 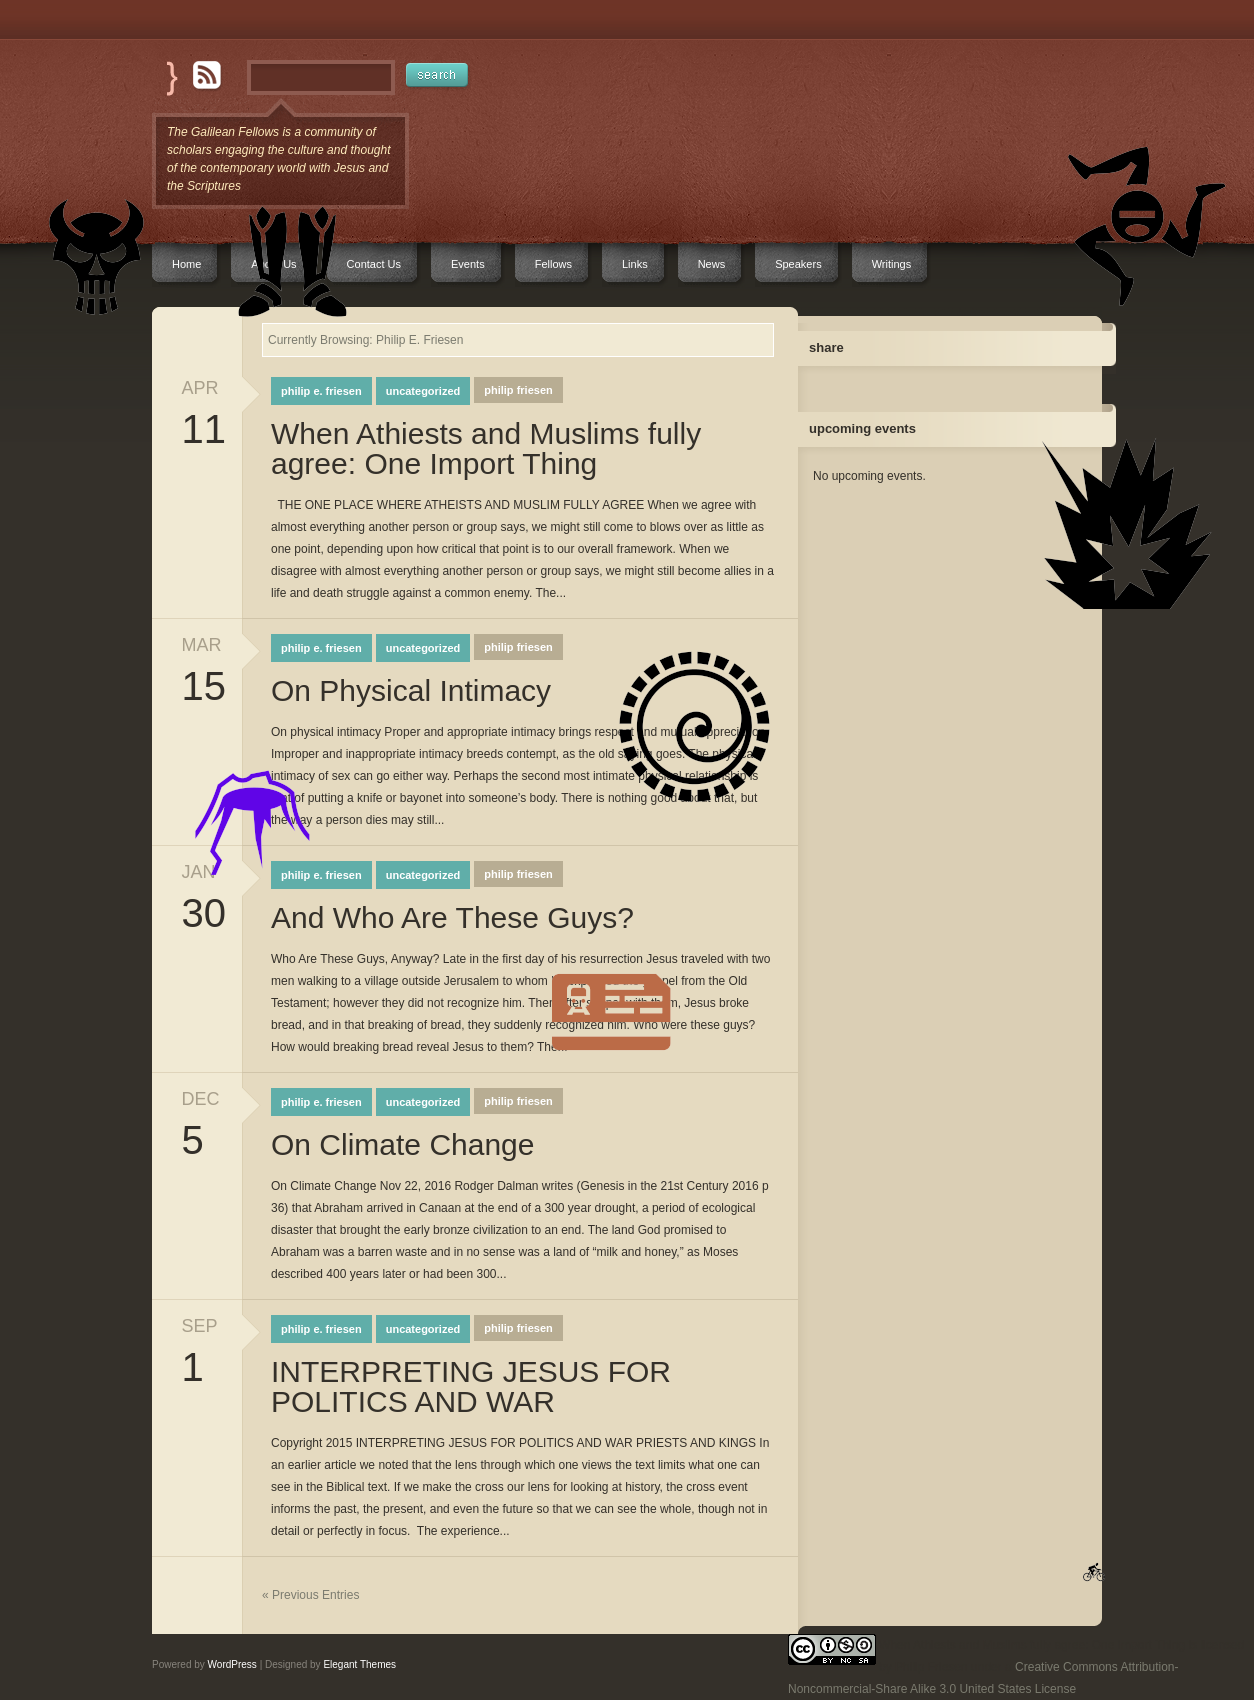 What do you see at coordinates (252, 817) in the screenshot?
I see `indicates a volcano or volcanic area on a map` at bounding box center [252, 817].